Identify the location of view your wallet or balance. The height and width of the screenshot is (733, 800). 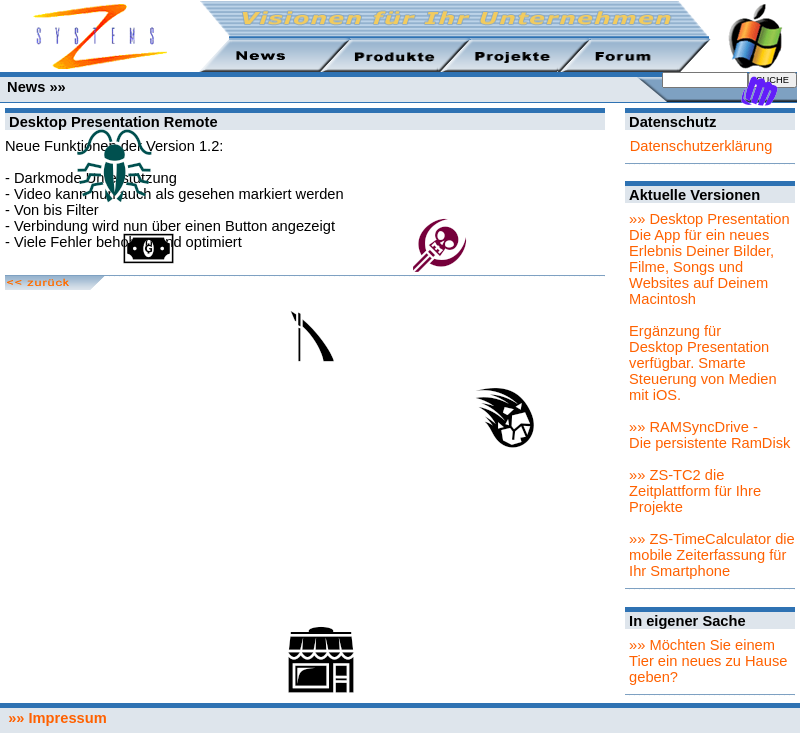
(148, 248).